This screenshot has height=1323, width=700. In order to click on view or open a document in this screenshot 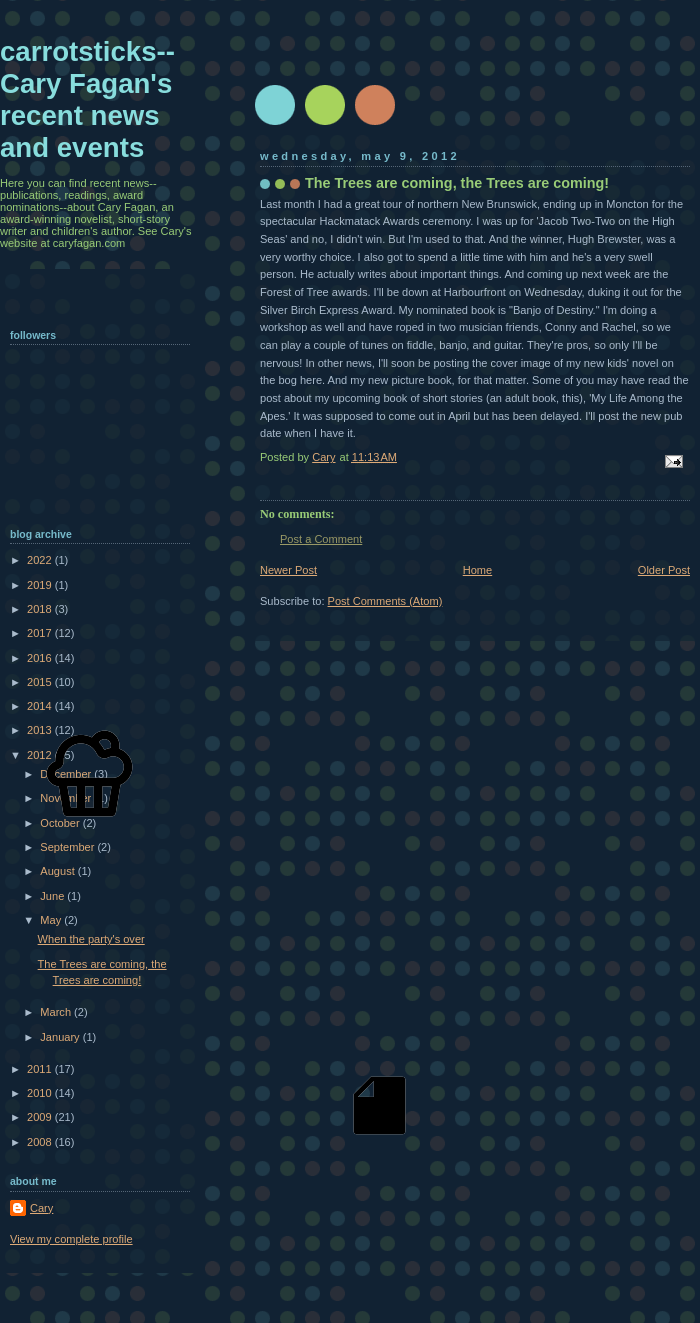, I will do `click(379, 1105)`.